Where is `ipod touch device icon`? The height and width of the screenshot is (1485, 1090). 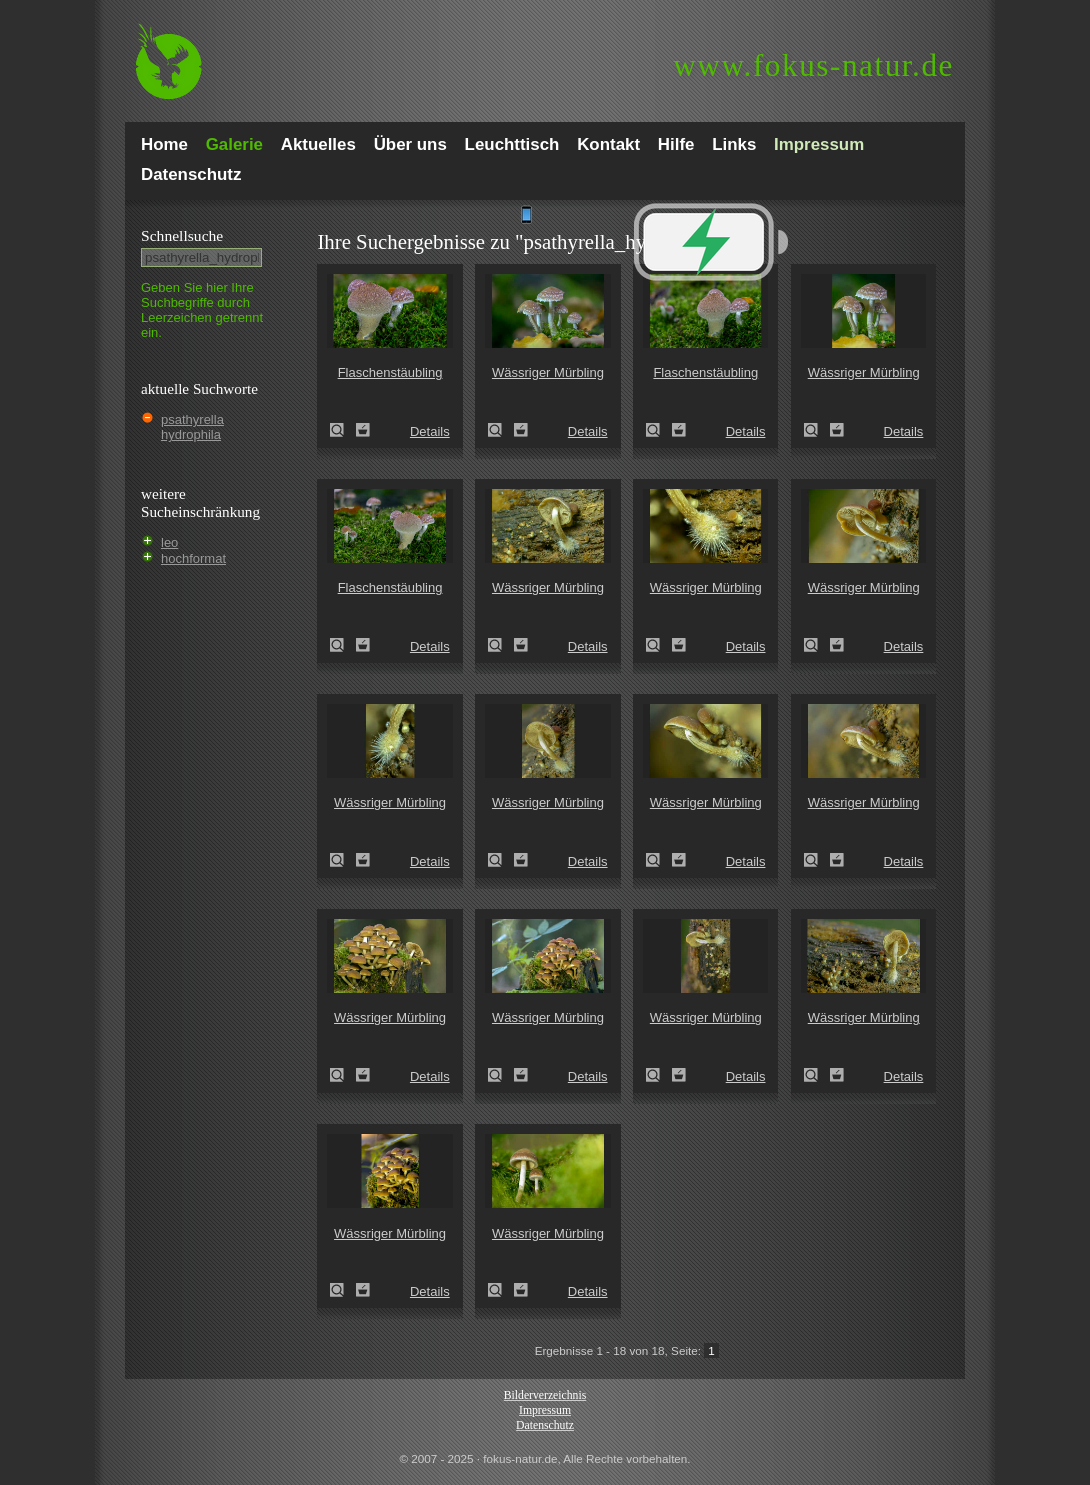 ipod touch device icon is located at coordinates (526, 214).